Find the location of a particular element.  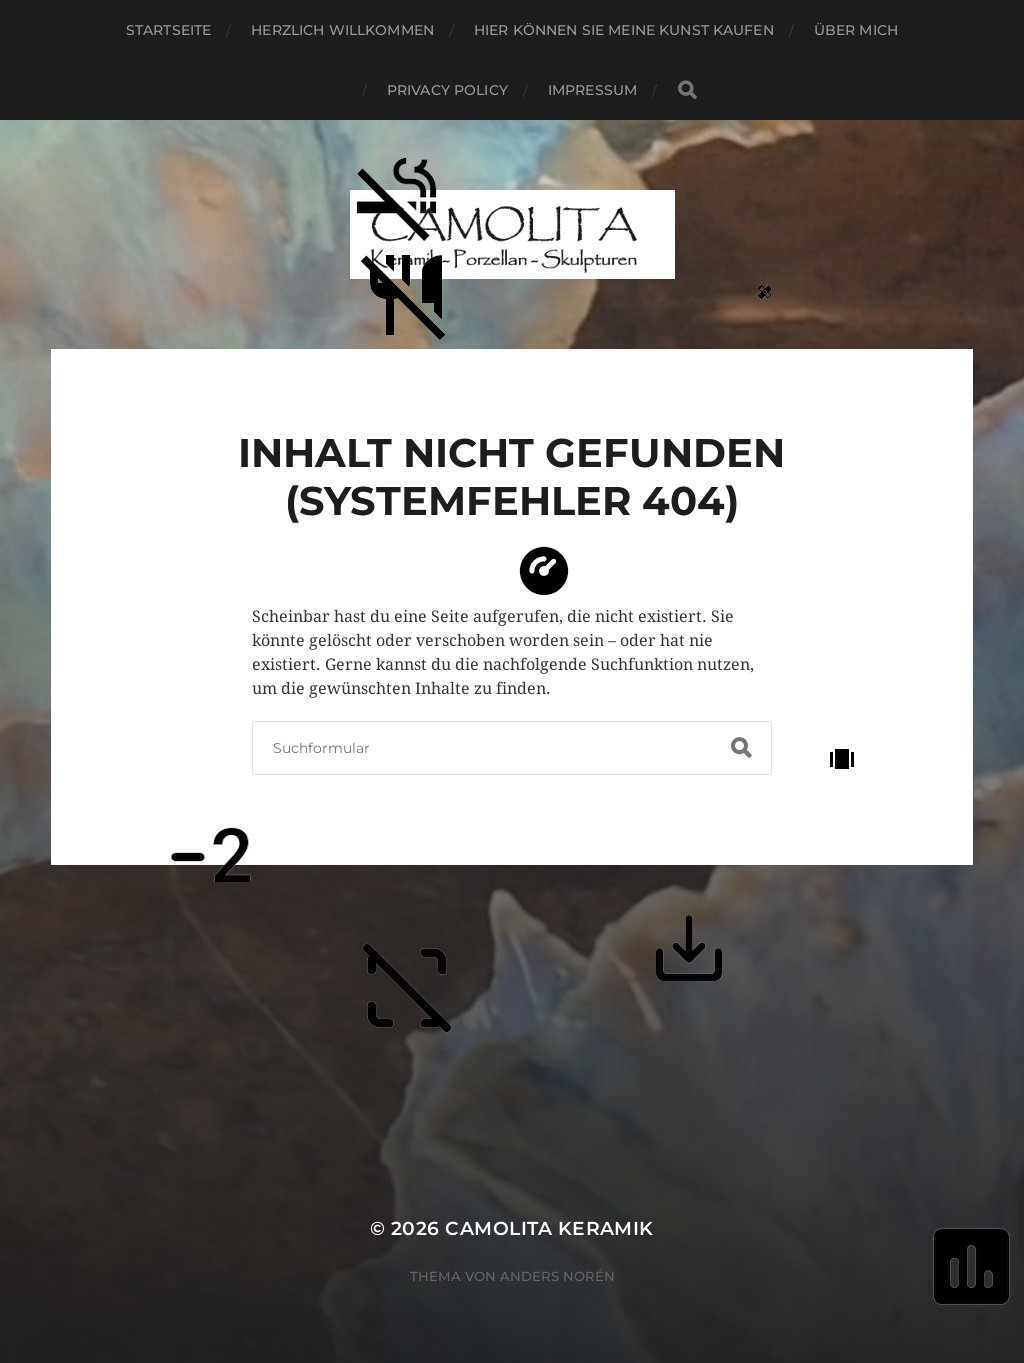

view poll results is located at coordinates (971, 1266).